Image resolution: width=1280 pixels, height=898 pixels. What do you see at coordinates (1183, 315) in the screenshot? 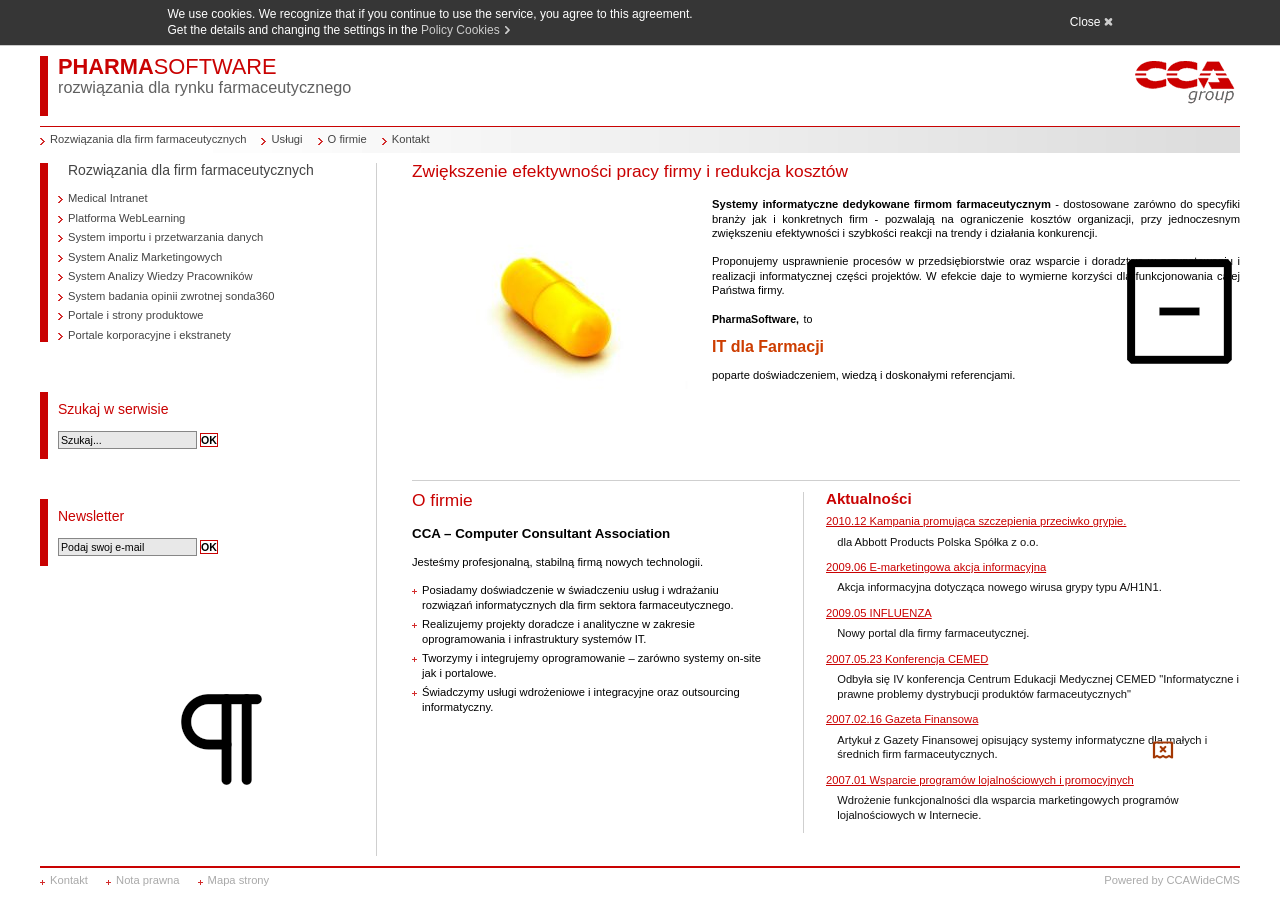
I see `remove item from diff comparison` at bounding box center [1183, 315].